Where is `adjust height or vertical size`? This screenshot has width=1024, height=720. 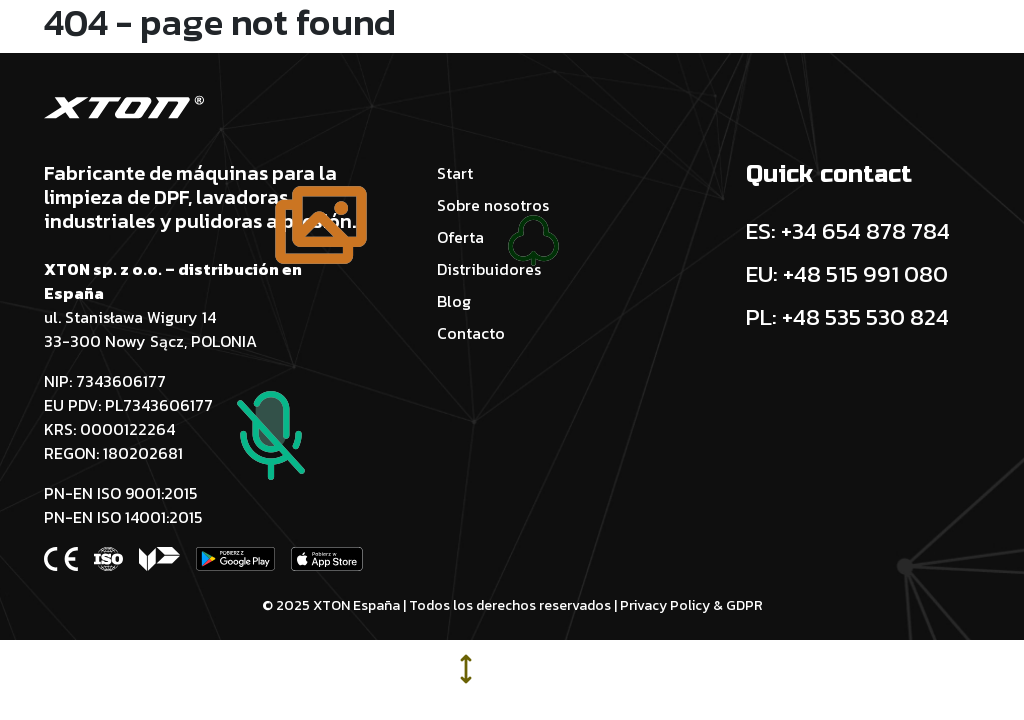 adjust height or vertical size is located at coordinates (466, 669).